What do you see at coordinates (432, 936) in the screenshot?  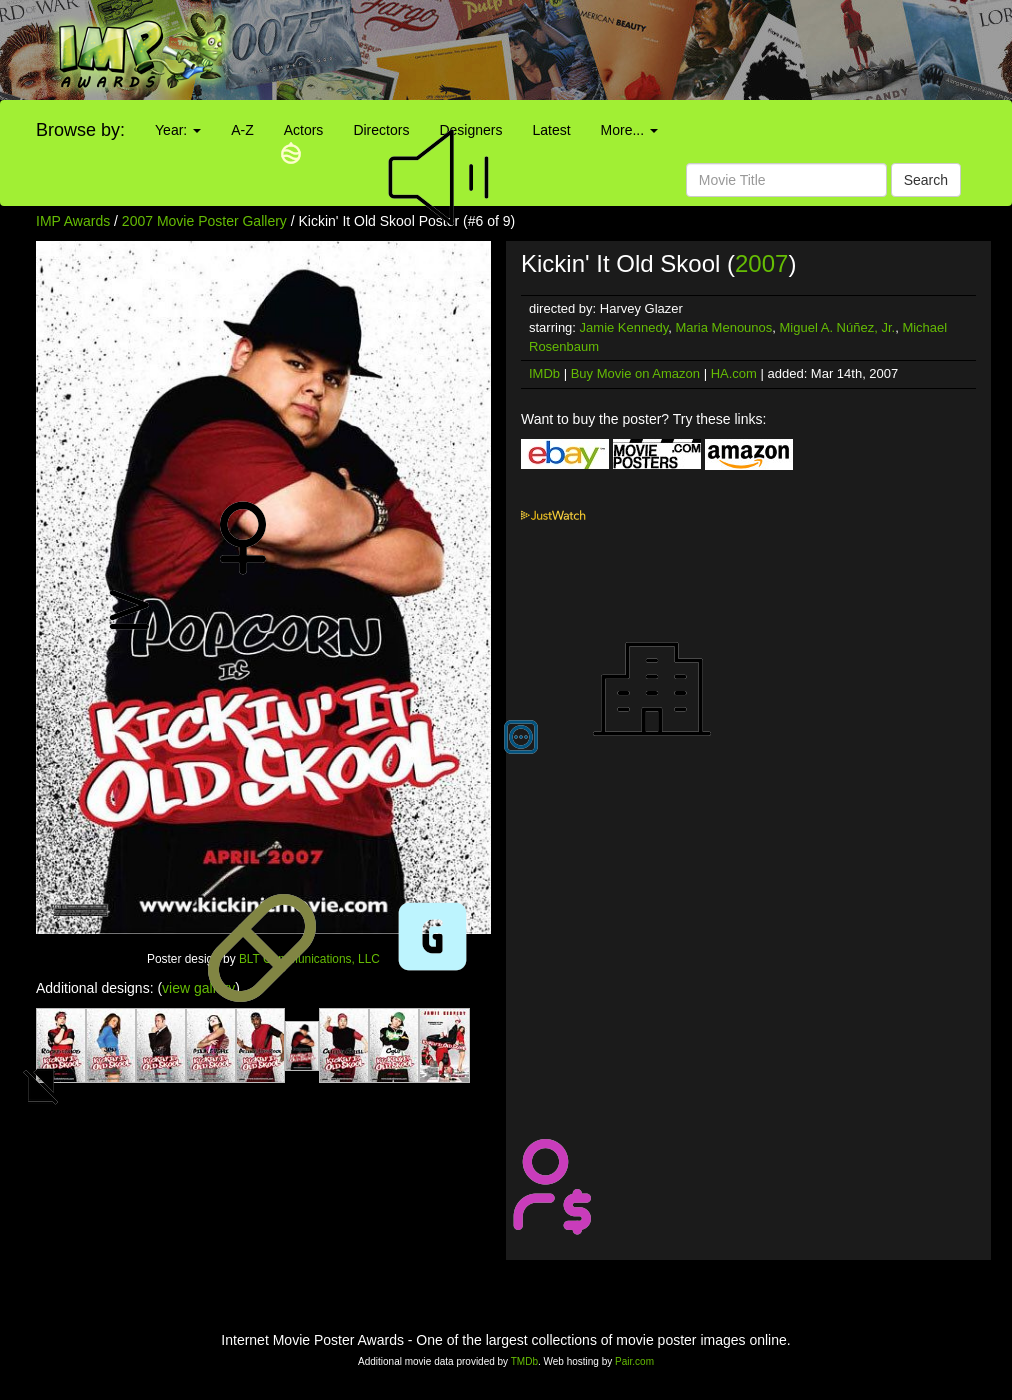 I see `google or gmail app shortcut` at bounding box center [432, 936].